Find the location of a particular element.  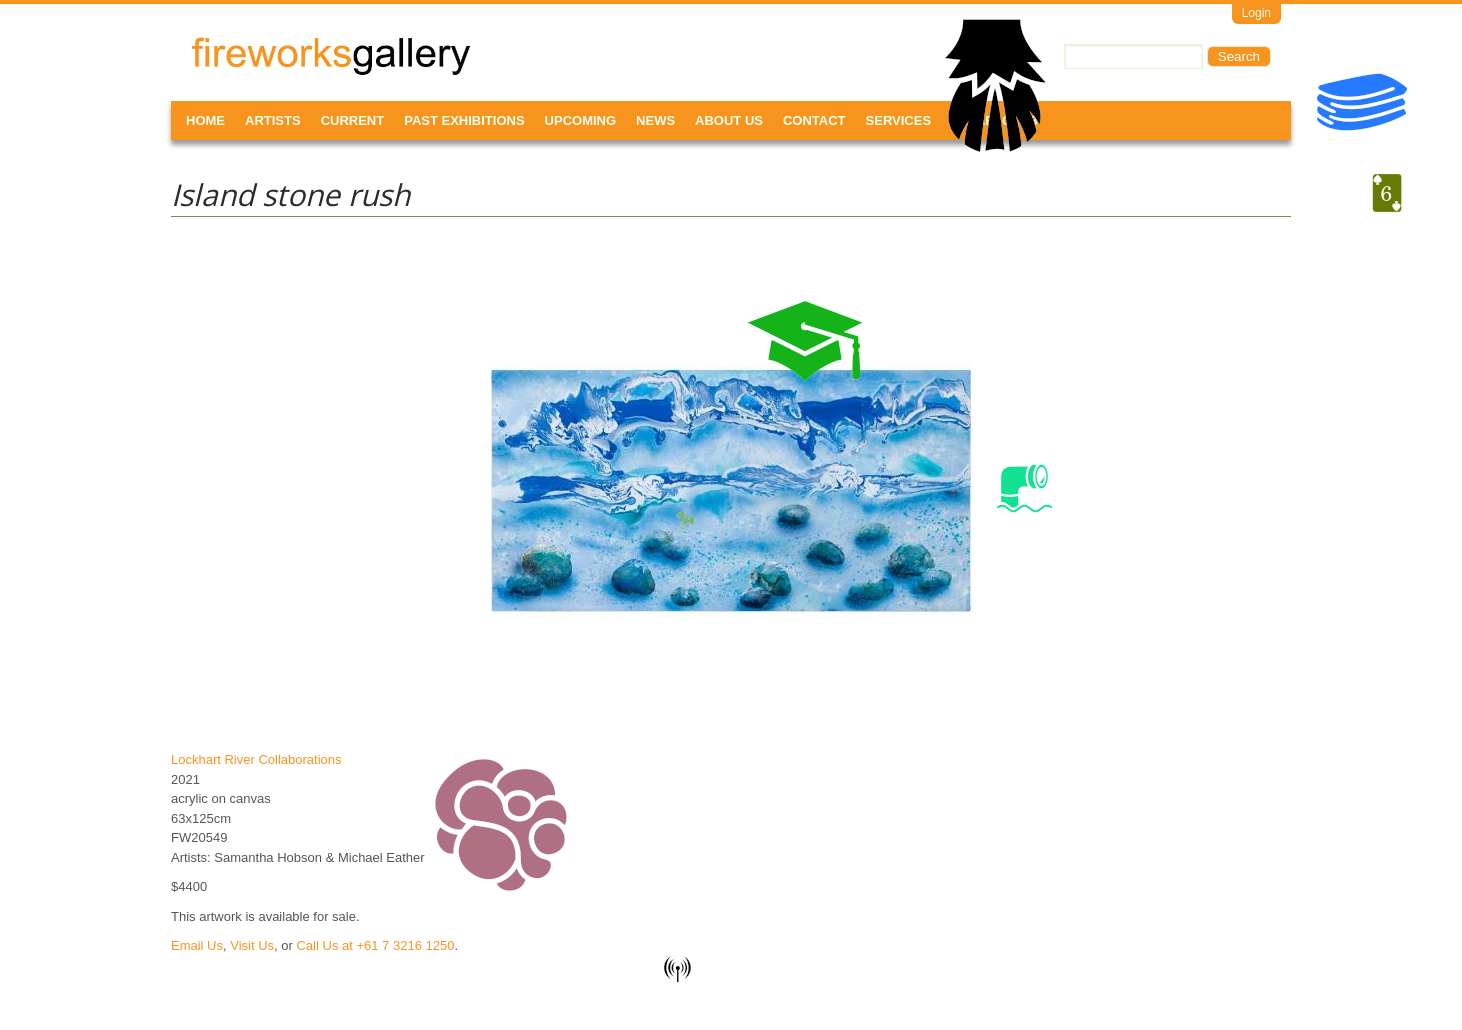

view submarine or underwater game mode is located at coordinates (1024, 488).